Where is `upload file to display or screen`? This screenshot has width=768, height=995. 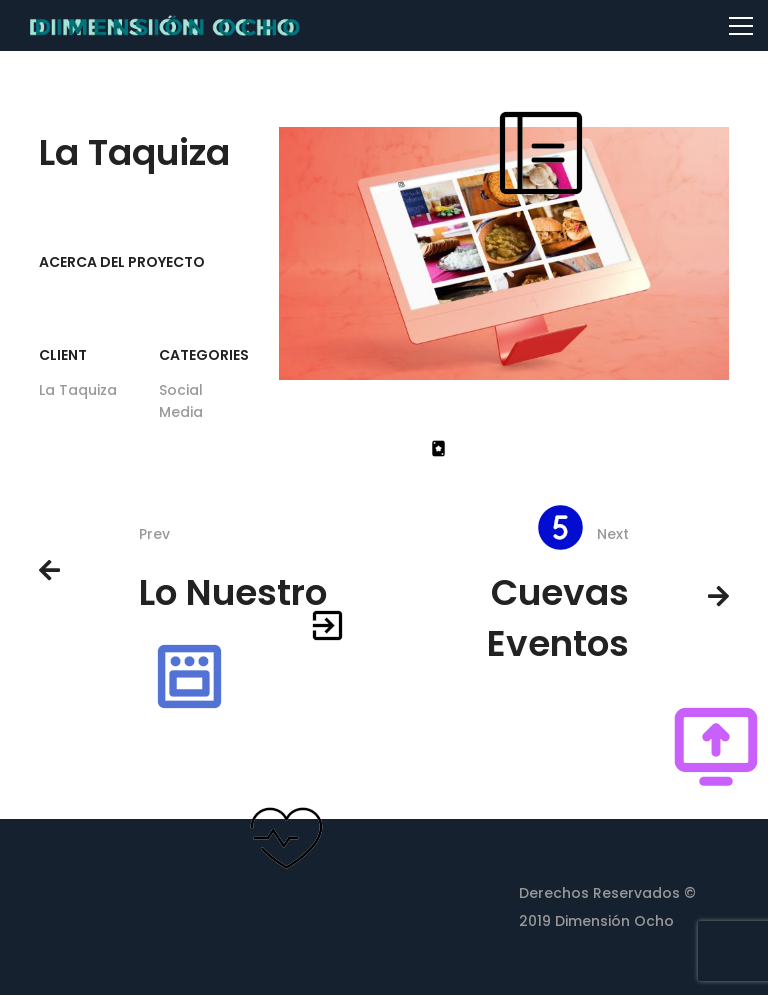
upload file to display or screen is located at coordinates (716, 743).